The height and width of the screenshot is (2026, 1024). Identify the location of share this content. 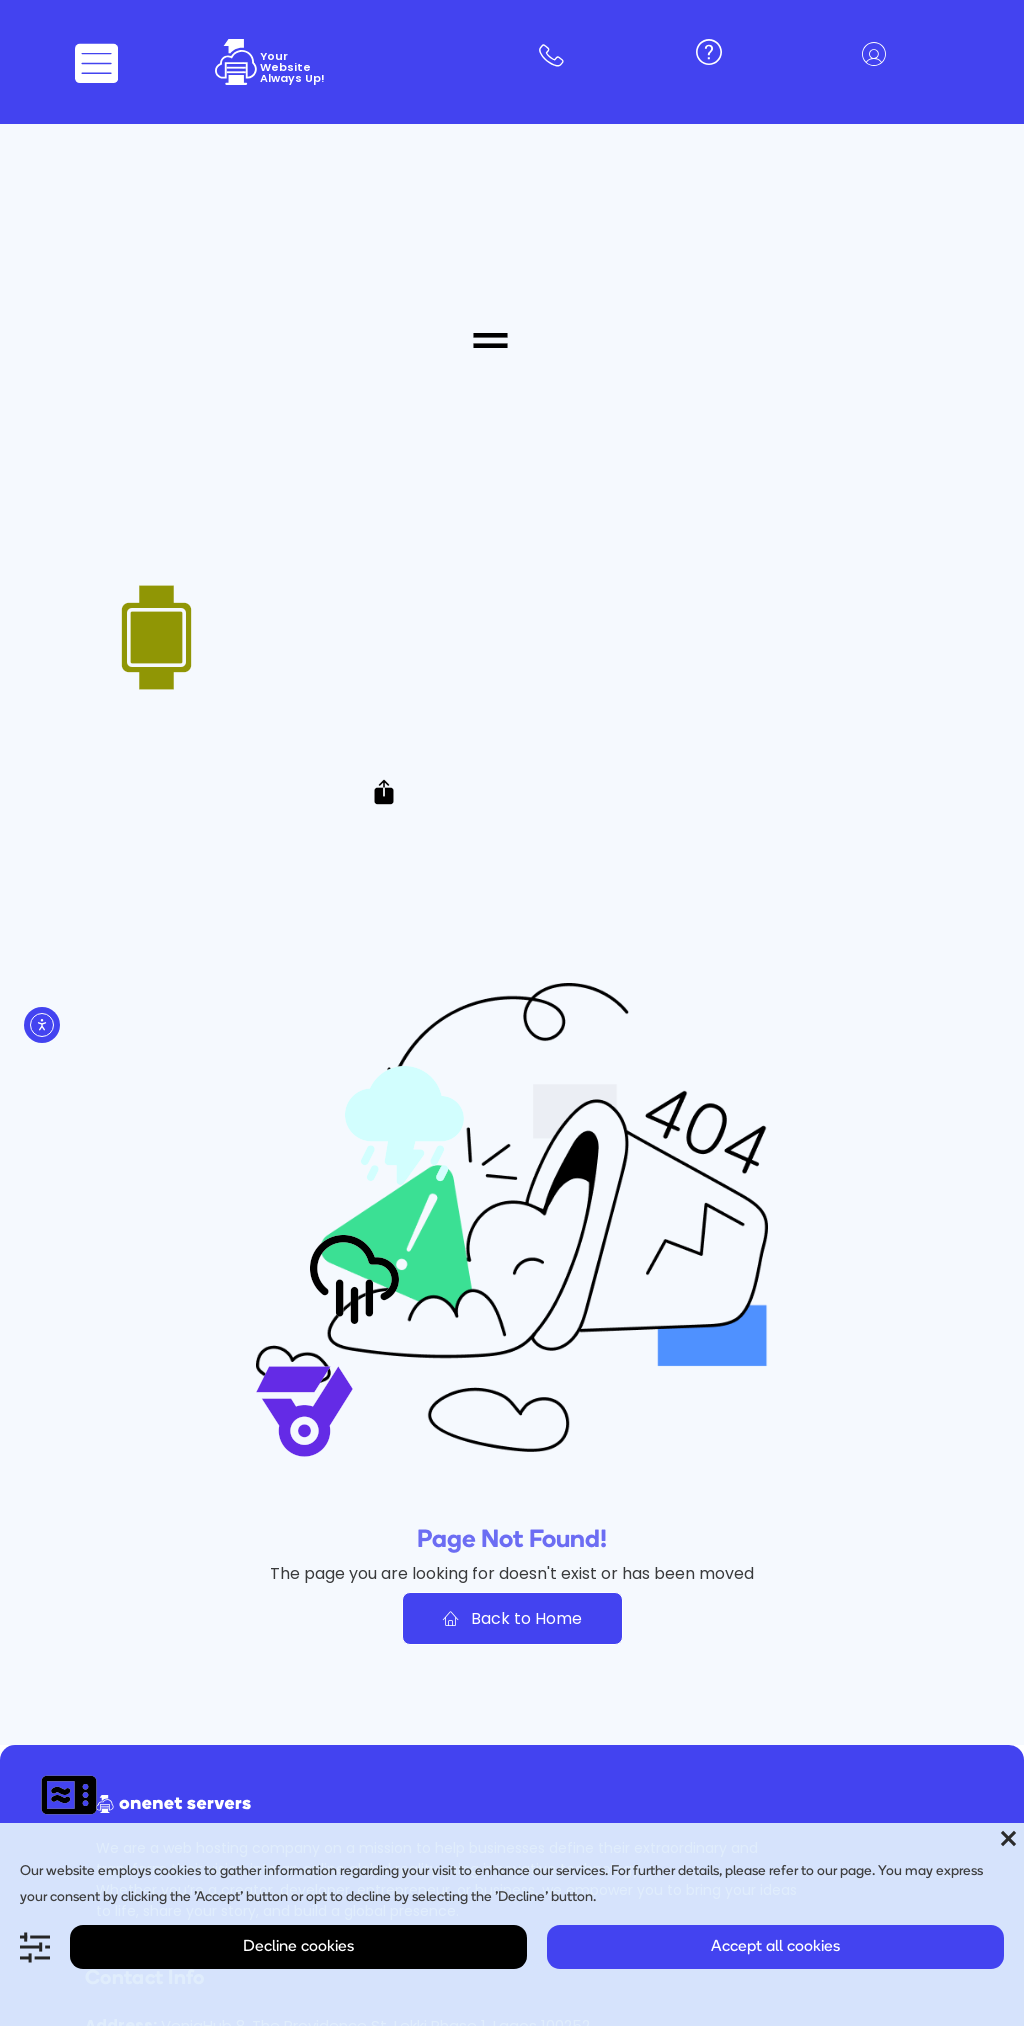
(384, 792).